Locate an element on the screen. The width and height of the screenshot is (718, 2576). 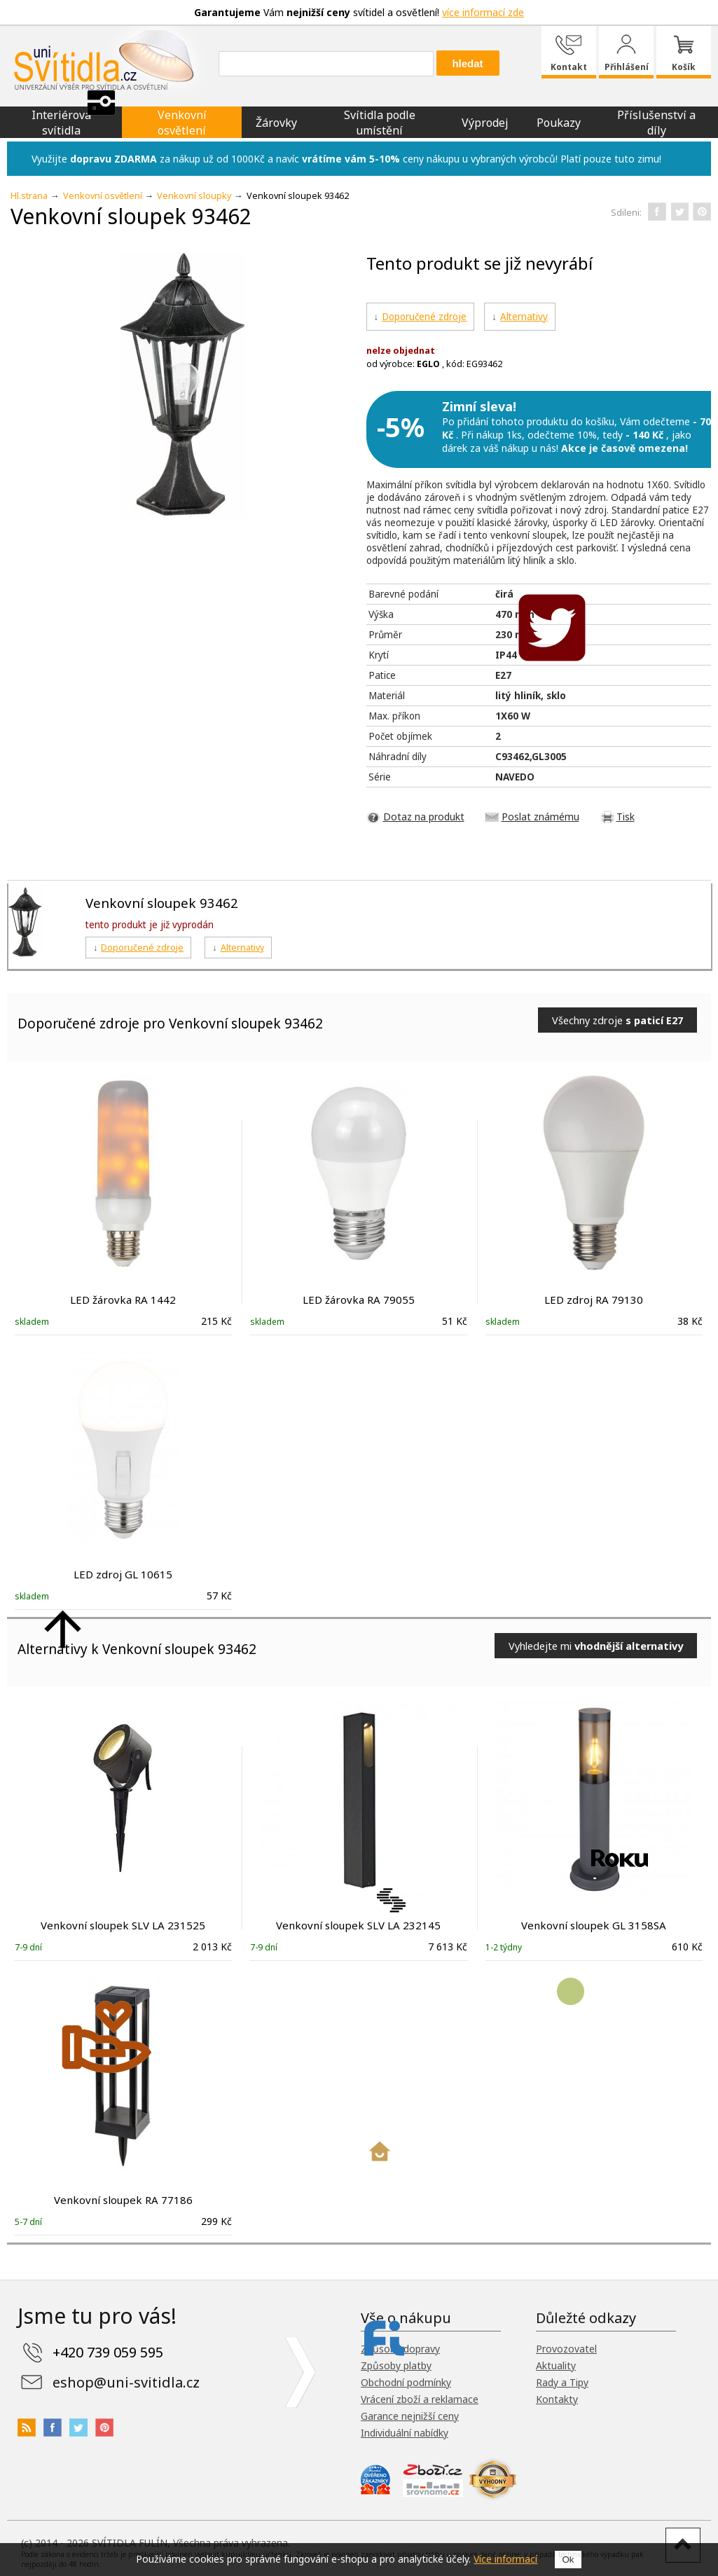
unselected radio button or toggle option is located at coordinates (570, 1991).